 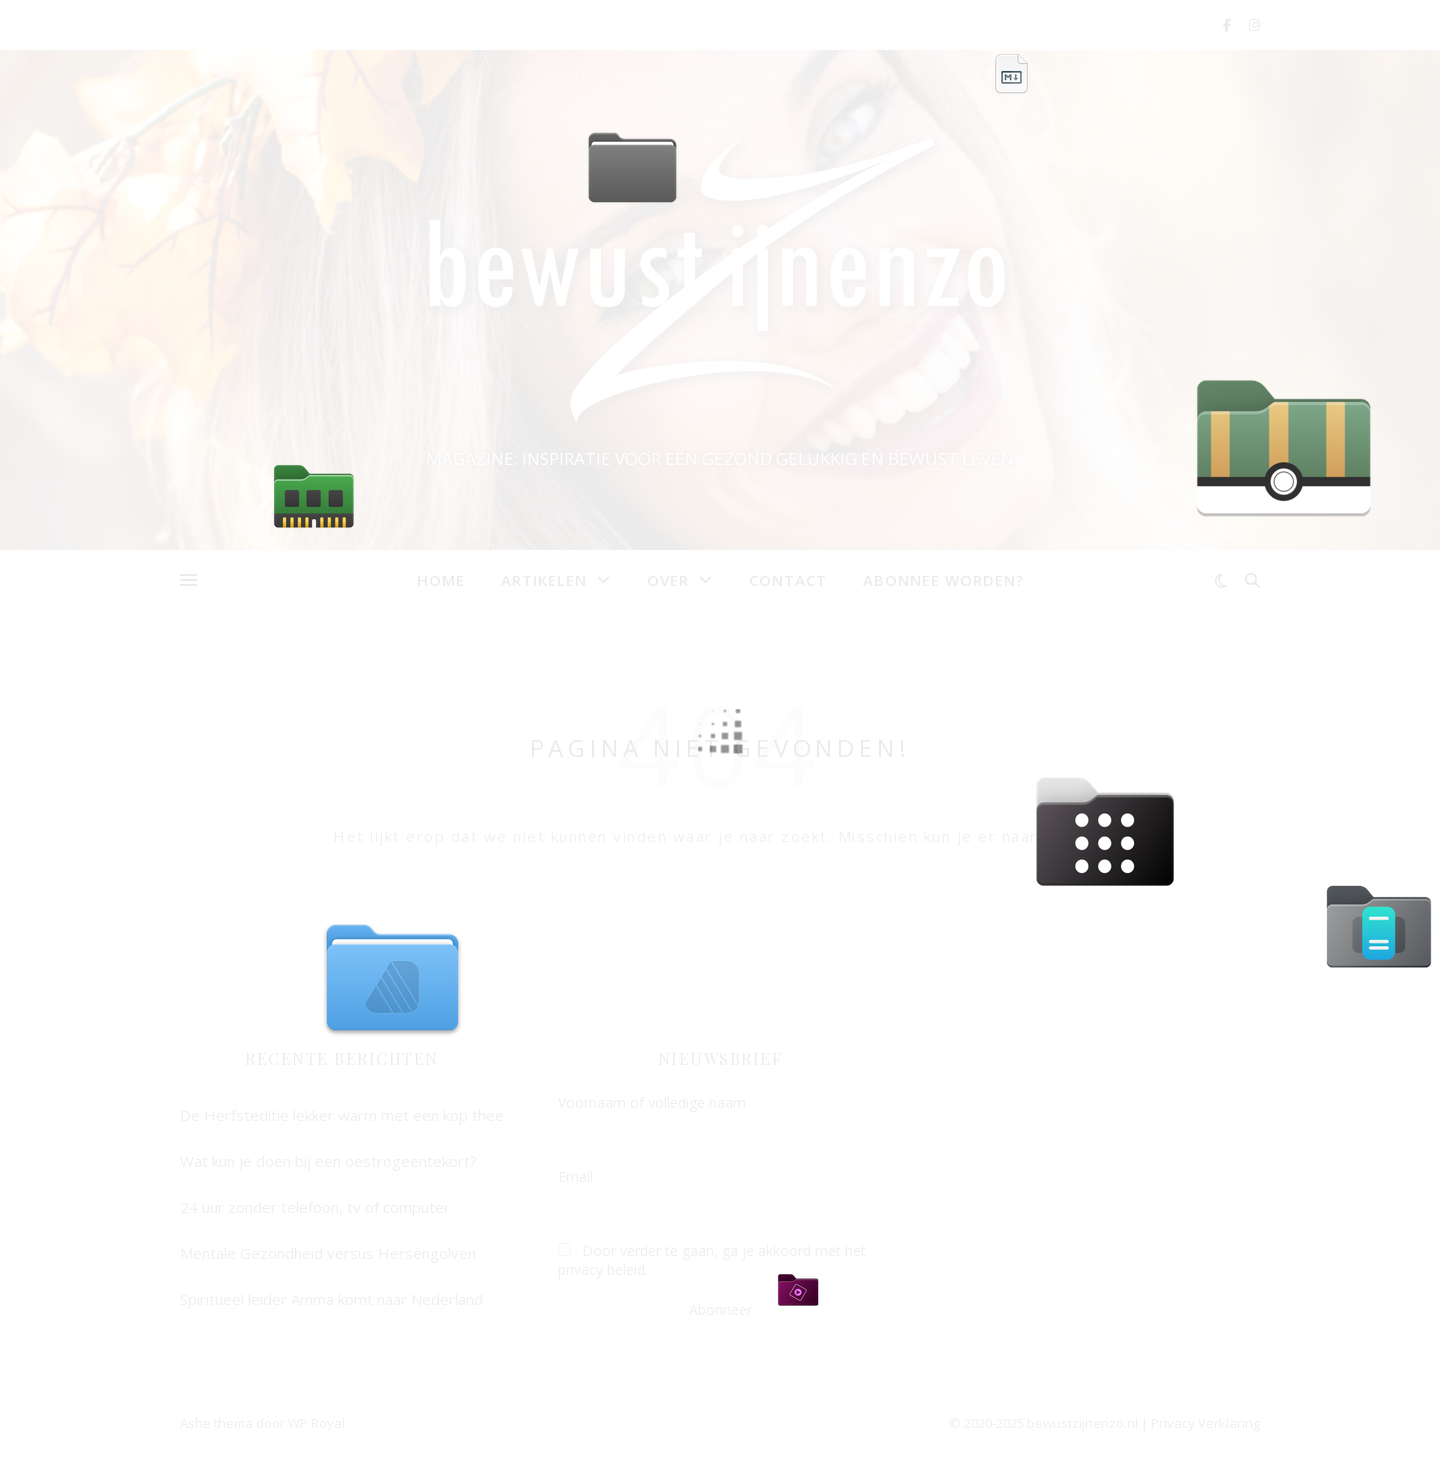 What do you see at coordinates (313, 498) in the screenshot?
I see `folder containing memory or RAM-related files` at bounding box center [313, 498].